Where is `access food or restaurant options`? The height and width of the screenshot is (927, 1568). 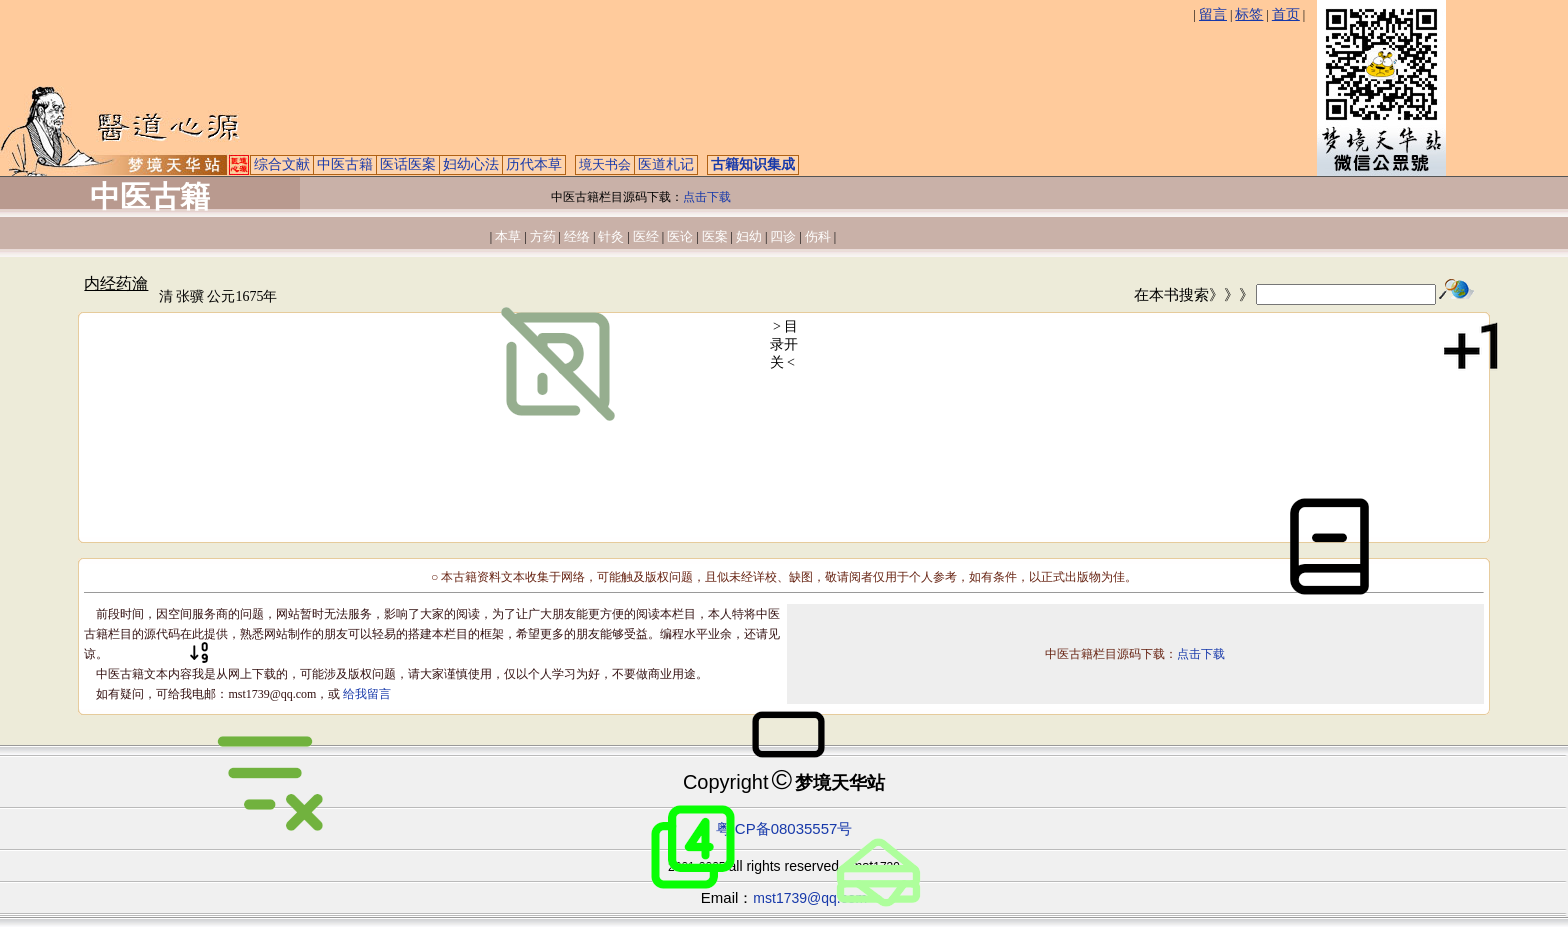
access food or restaurant options is located at coordinates (878, 872).